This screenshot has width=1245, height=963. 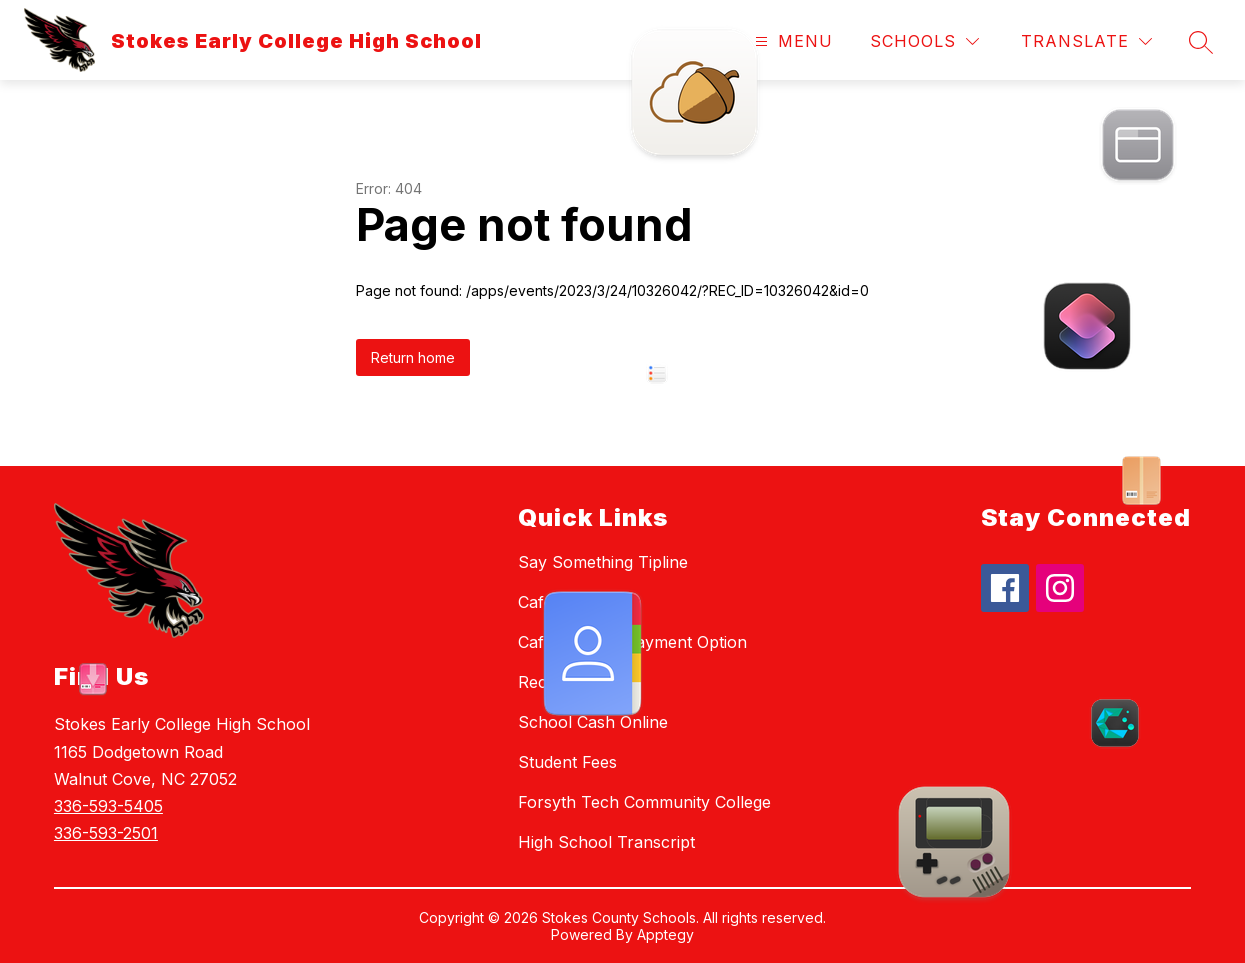 I want to click on open or install a debian software package, so click(x=1141, y=480).